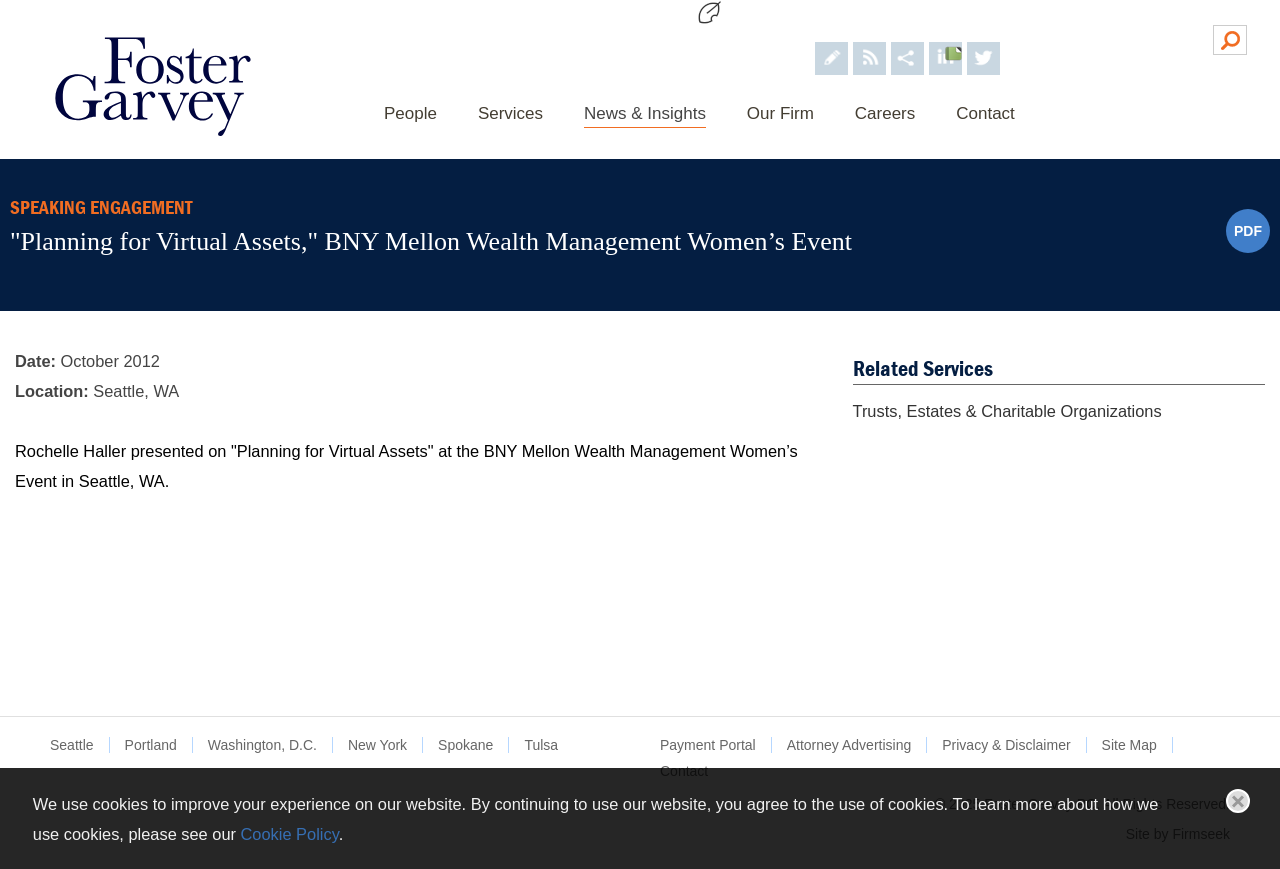 The height and width of the screenshot is (869, 1280). Describe the element at coordinates (953, 53) in the screenshot. I see `change desktop wallpaper settings` at that location.